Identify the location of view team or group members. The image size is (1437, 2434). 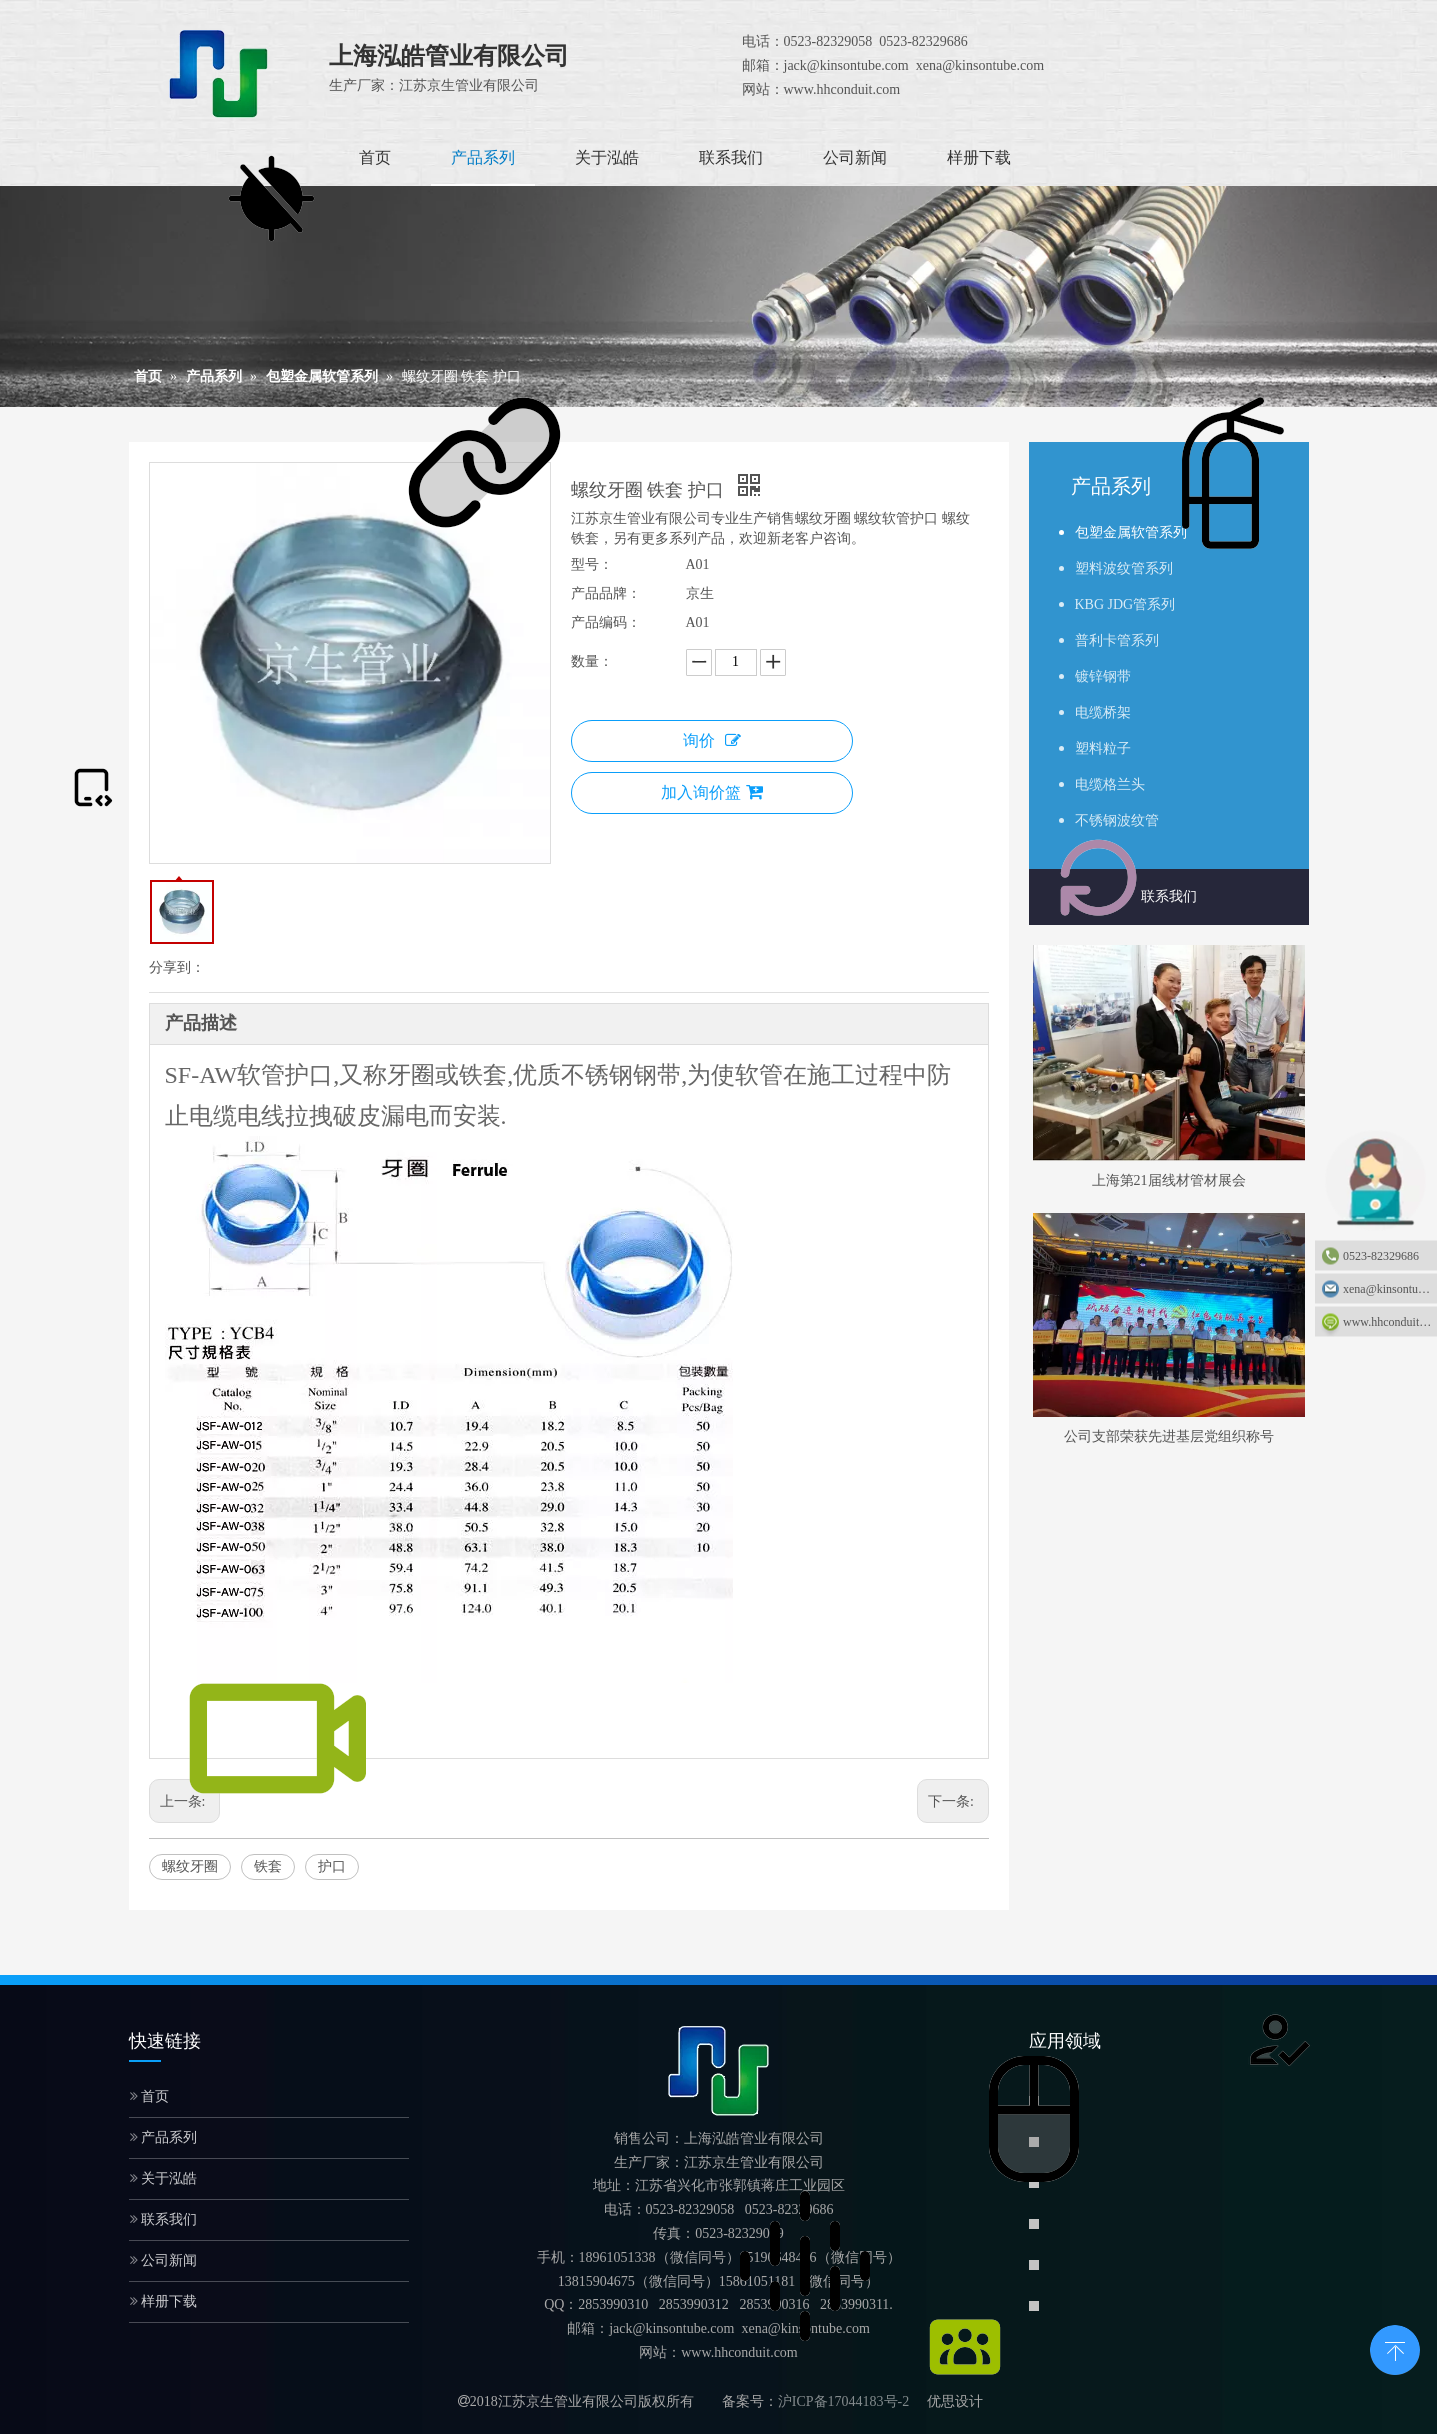
(965, 2347).